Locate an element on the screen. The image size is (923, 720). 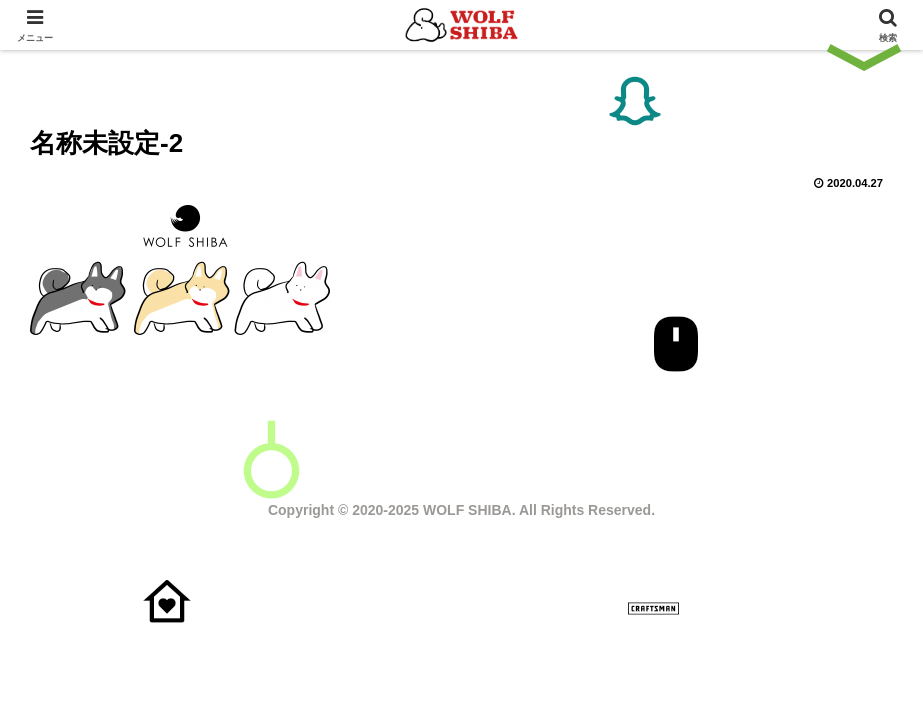
open snapchat is located at coordinates (635, 100).